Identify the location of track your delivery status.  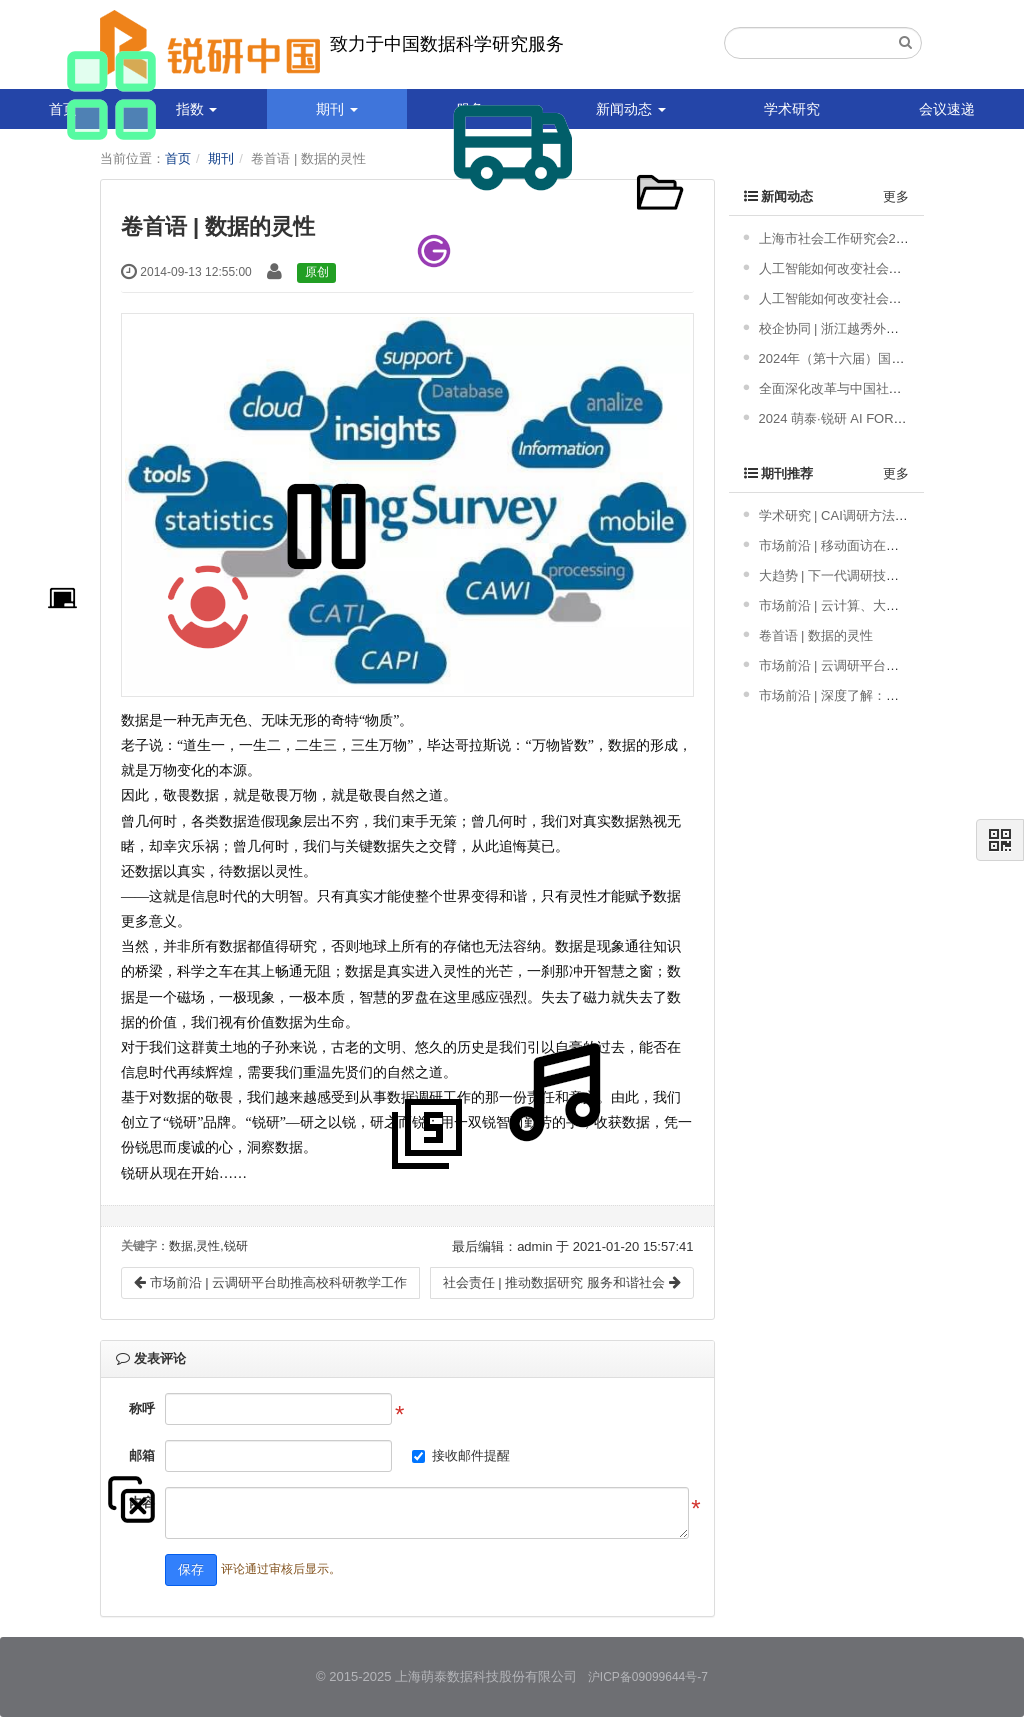
(510, 142).